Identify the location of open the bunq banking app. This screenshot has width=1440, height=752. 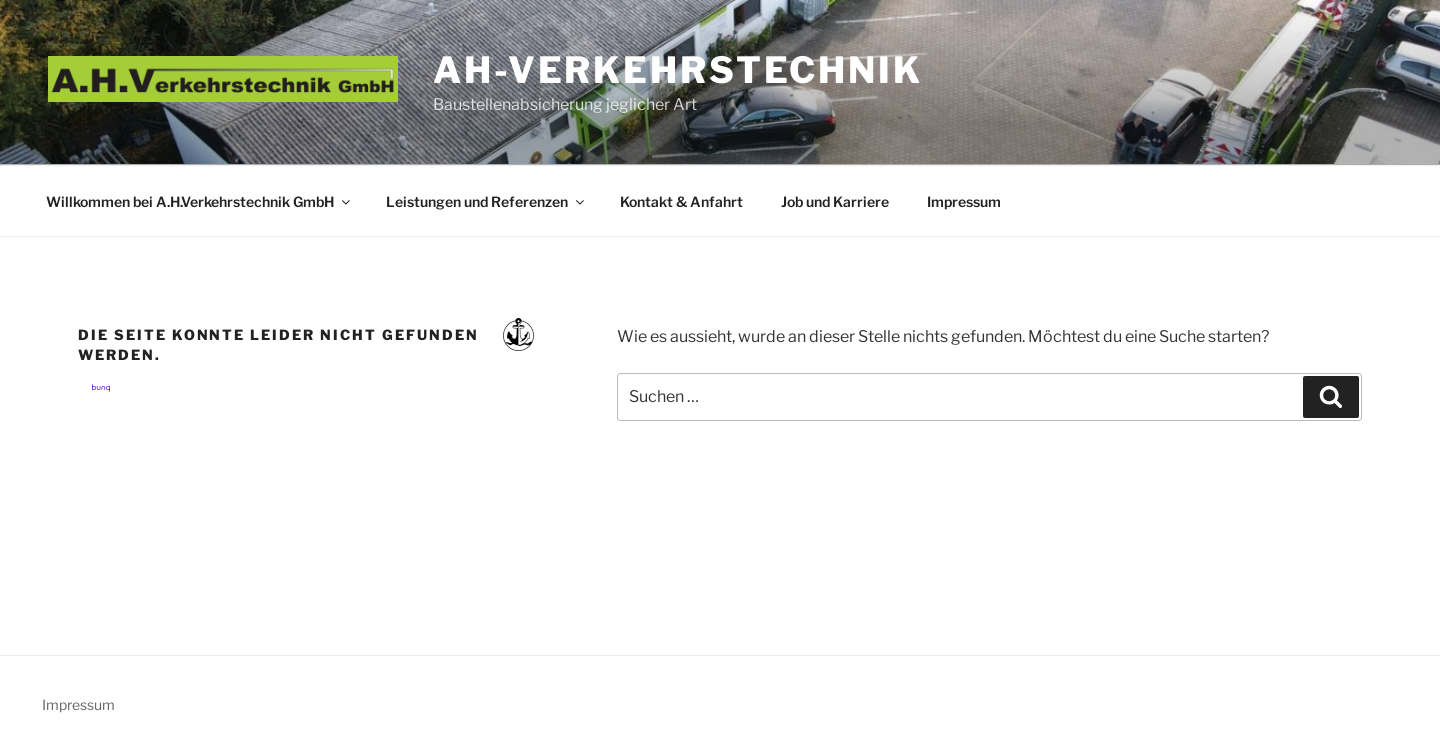
(101, 388).